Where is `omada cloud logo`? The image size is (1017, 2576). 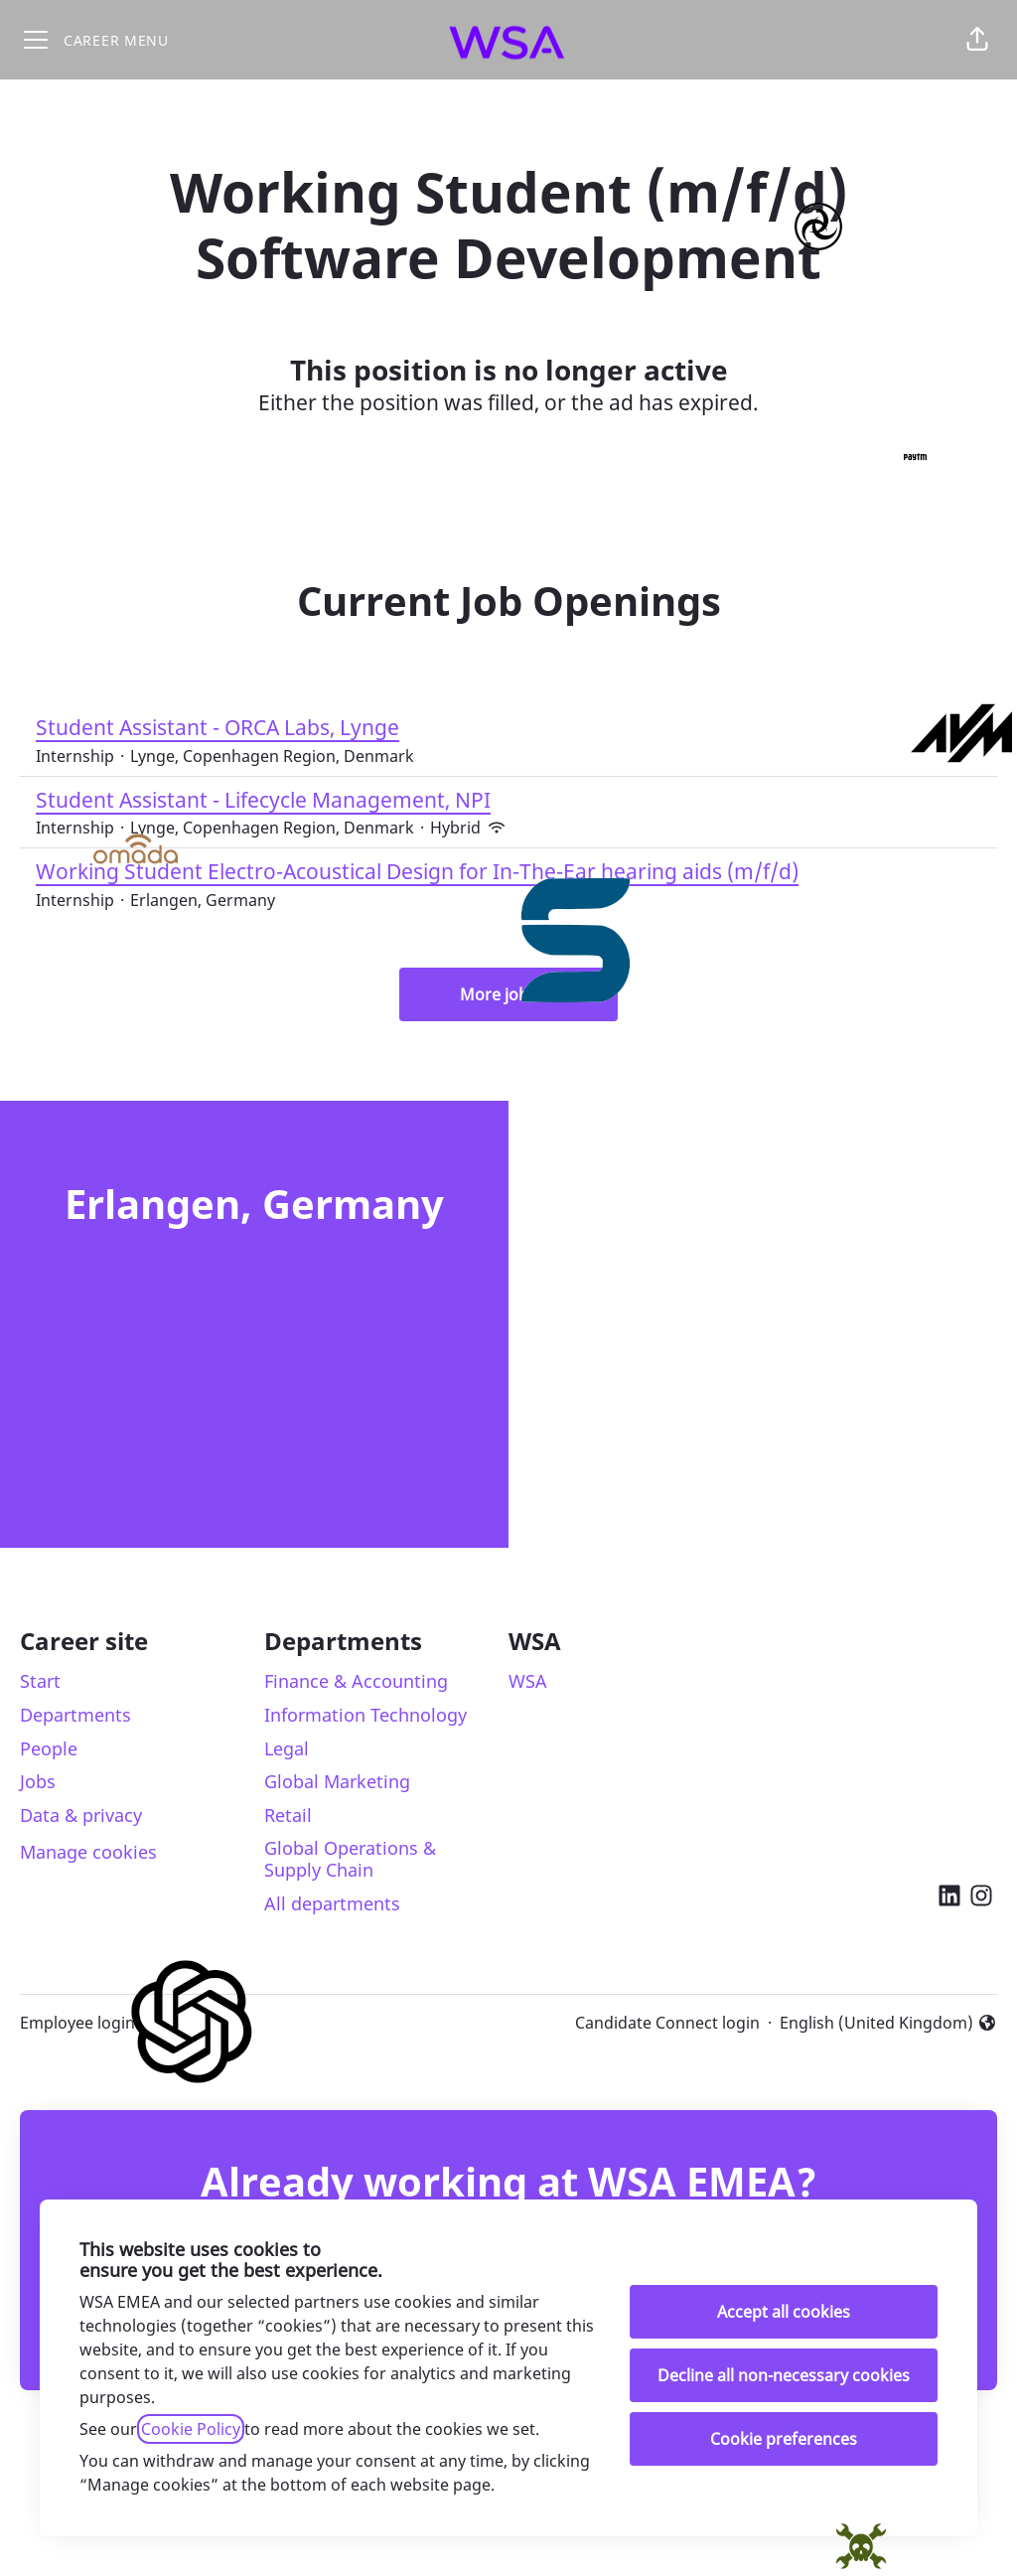 omada cloud logo is located at coordinates (135, 848).